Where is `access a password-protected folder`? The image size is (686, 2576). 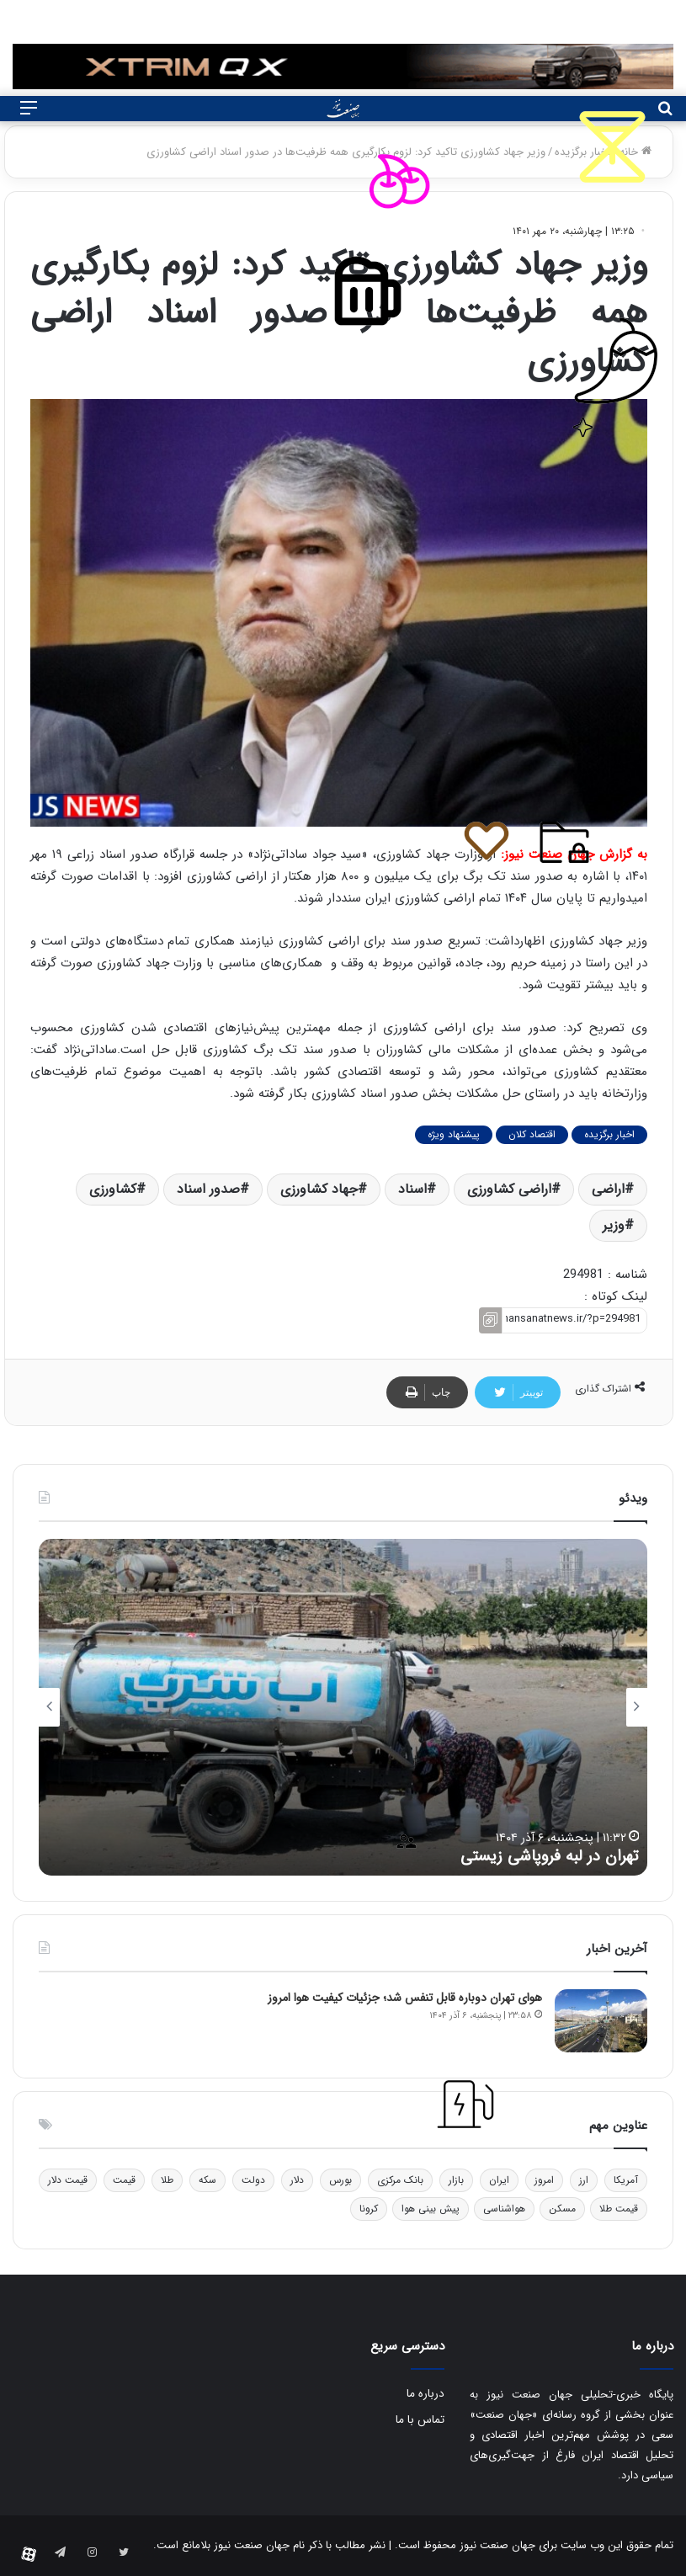 access a password-protected folder is located at coordinates (564, 842).